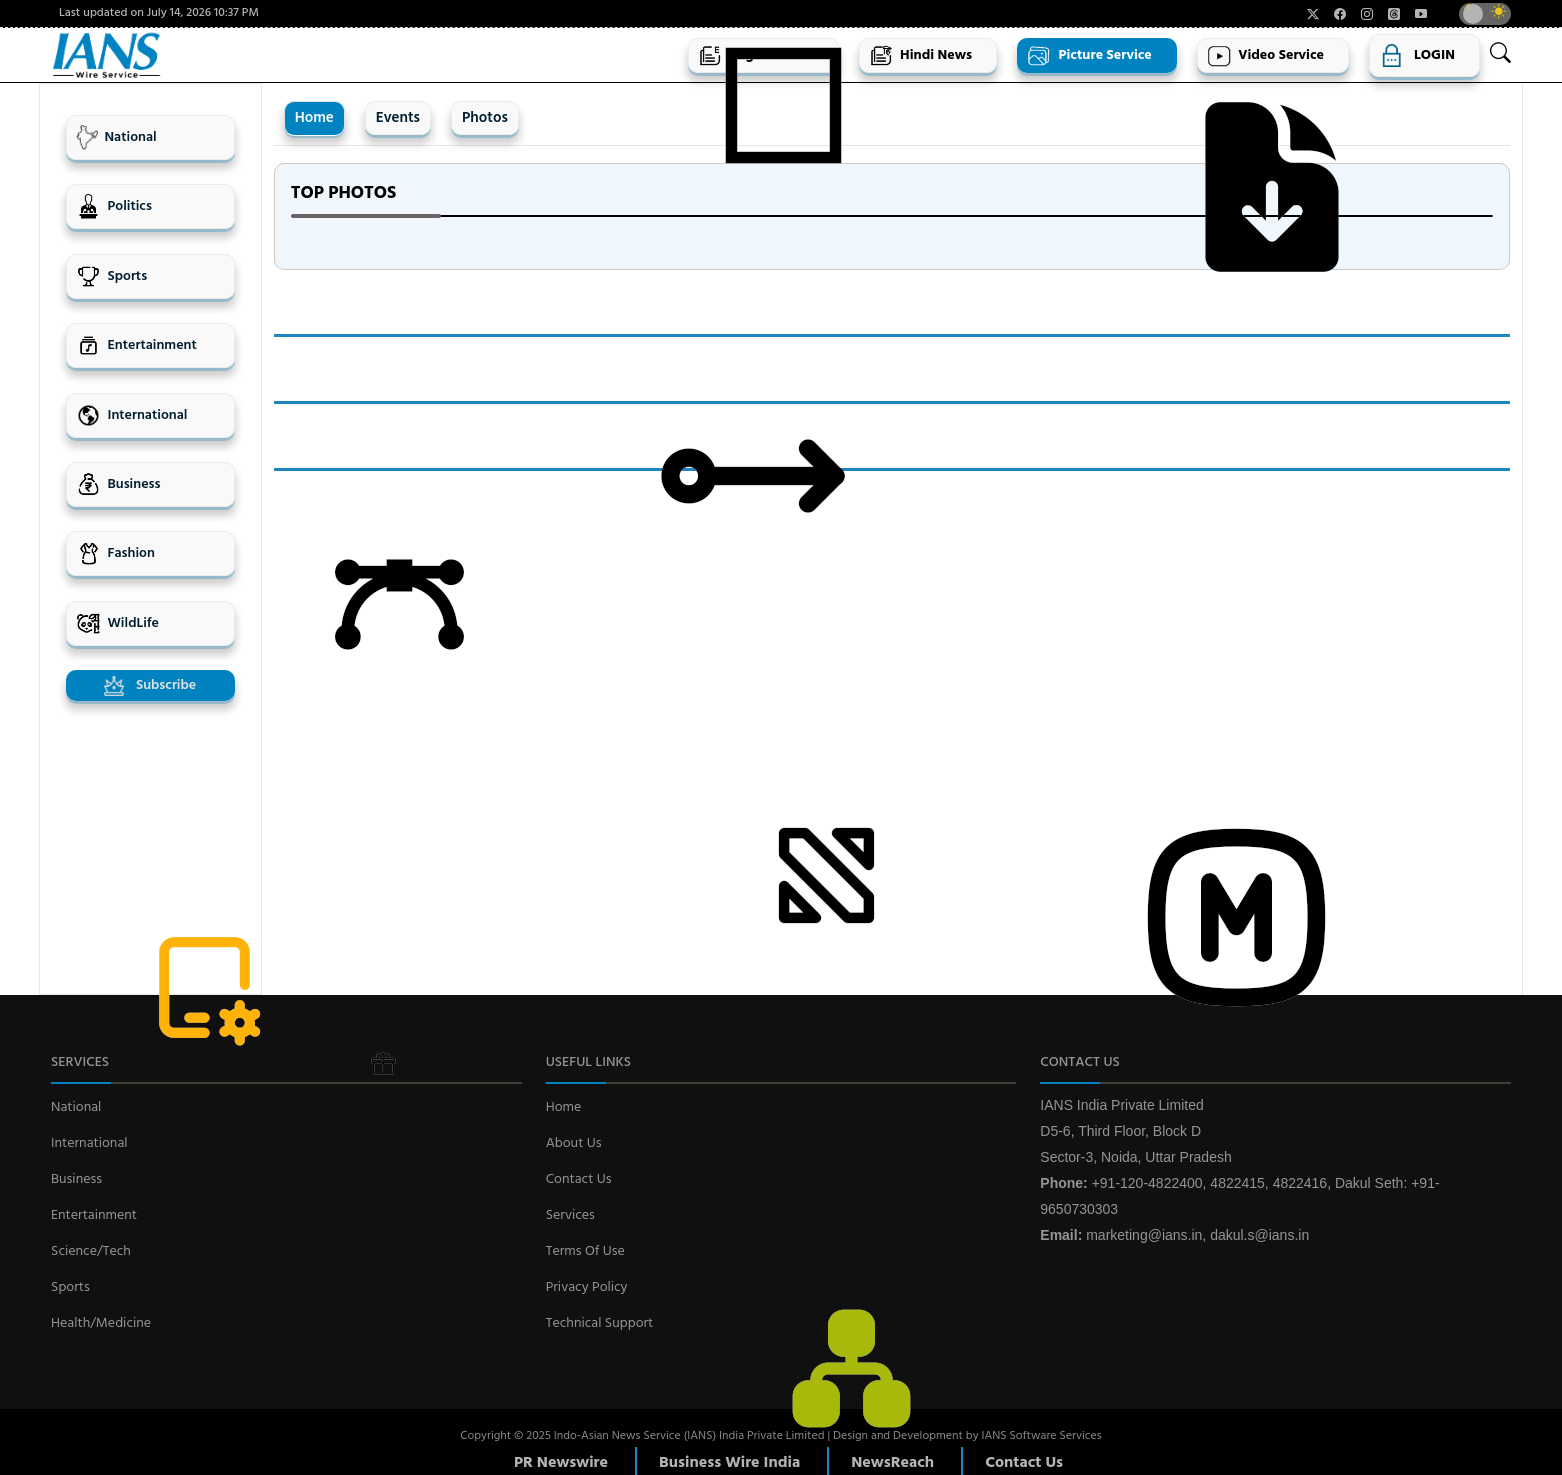  I want to click on maximize the current window, so click(783, 105).